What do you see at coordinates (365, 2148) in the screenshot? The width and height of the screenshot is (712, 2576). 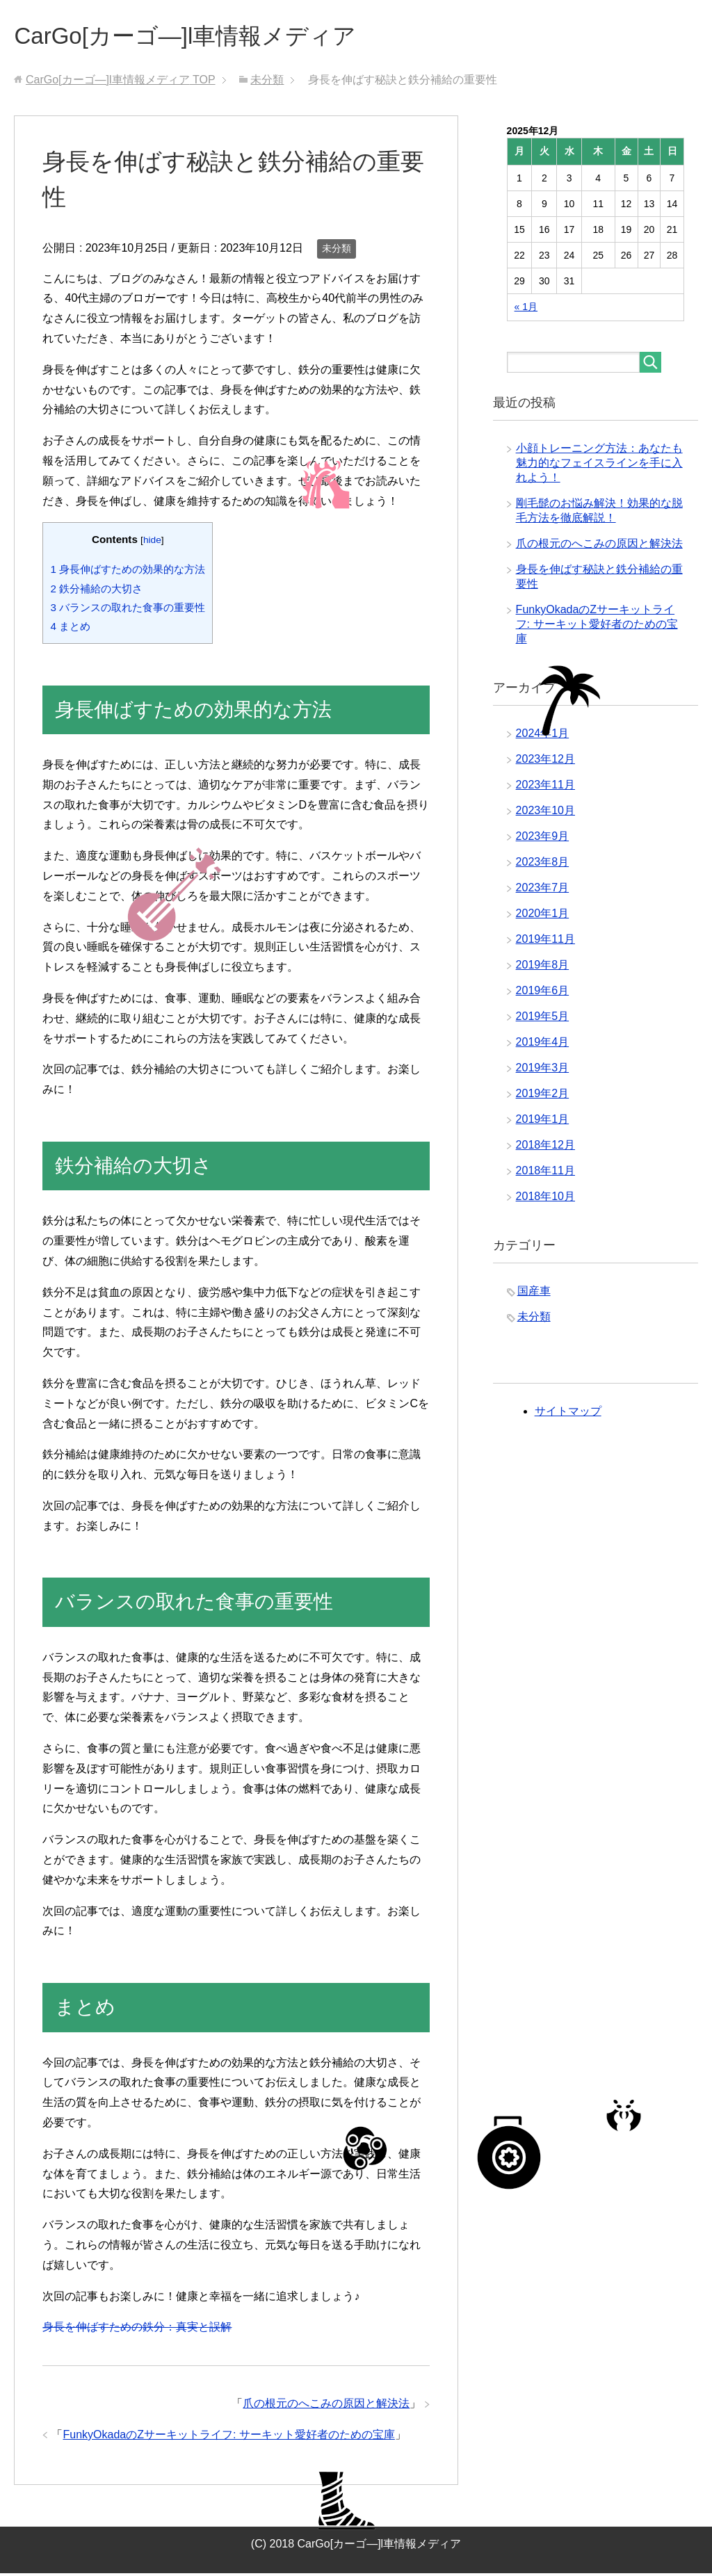 I see `represents balance or harmony in gameplay` at bounding box center [365, 2148].